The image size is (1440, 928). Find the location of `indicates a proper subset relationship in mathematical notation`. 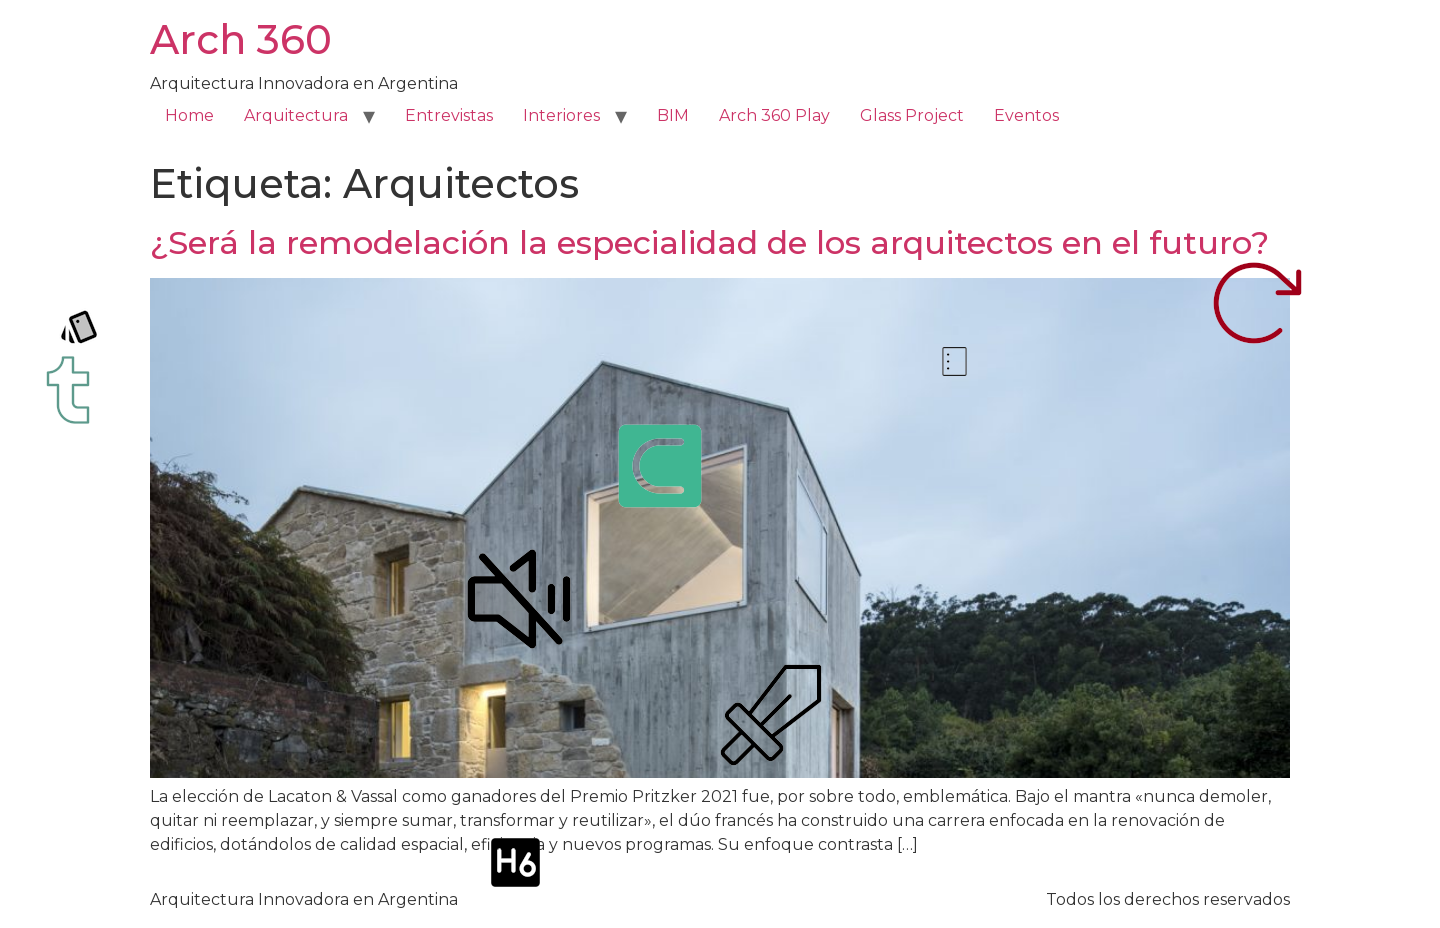

indicates a proper subset relationship in mathematical notation is located at coordinates (660, 466).